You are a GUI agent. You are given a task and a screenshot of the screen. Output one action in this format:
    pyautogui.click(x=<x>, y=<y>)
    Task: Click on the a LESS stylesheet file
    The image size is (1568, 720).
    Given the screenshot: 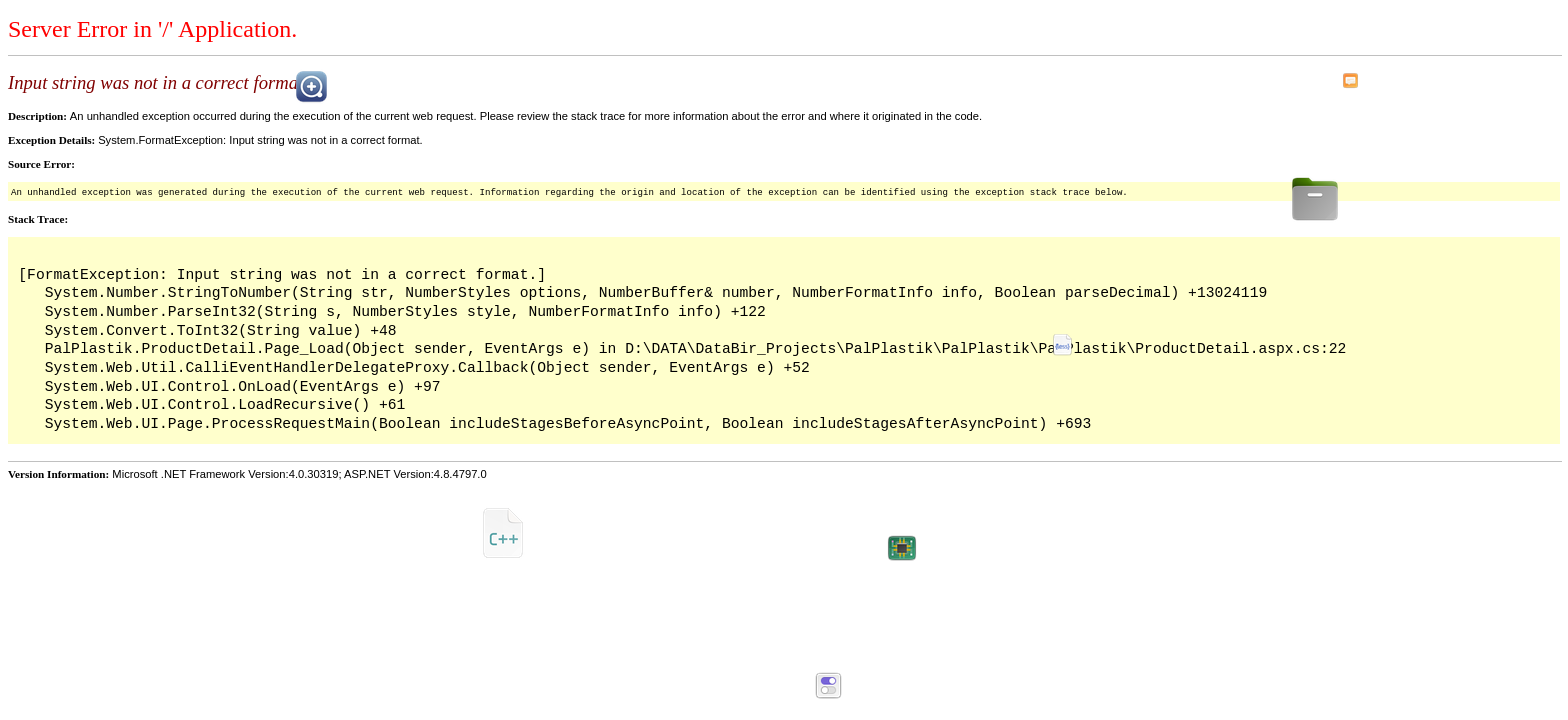 What is the action you would take?
    pyautogui.click(x=1062, y=344)
    